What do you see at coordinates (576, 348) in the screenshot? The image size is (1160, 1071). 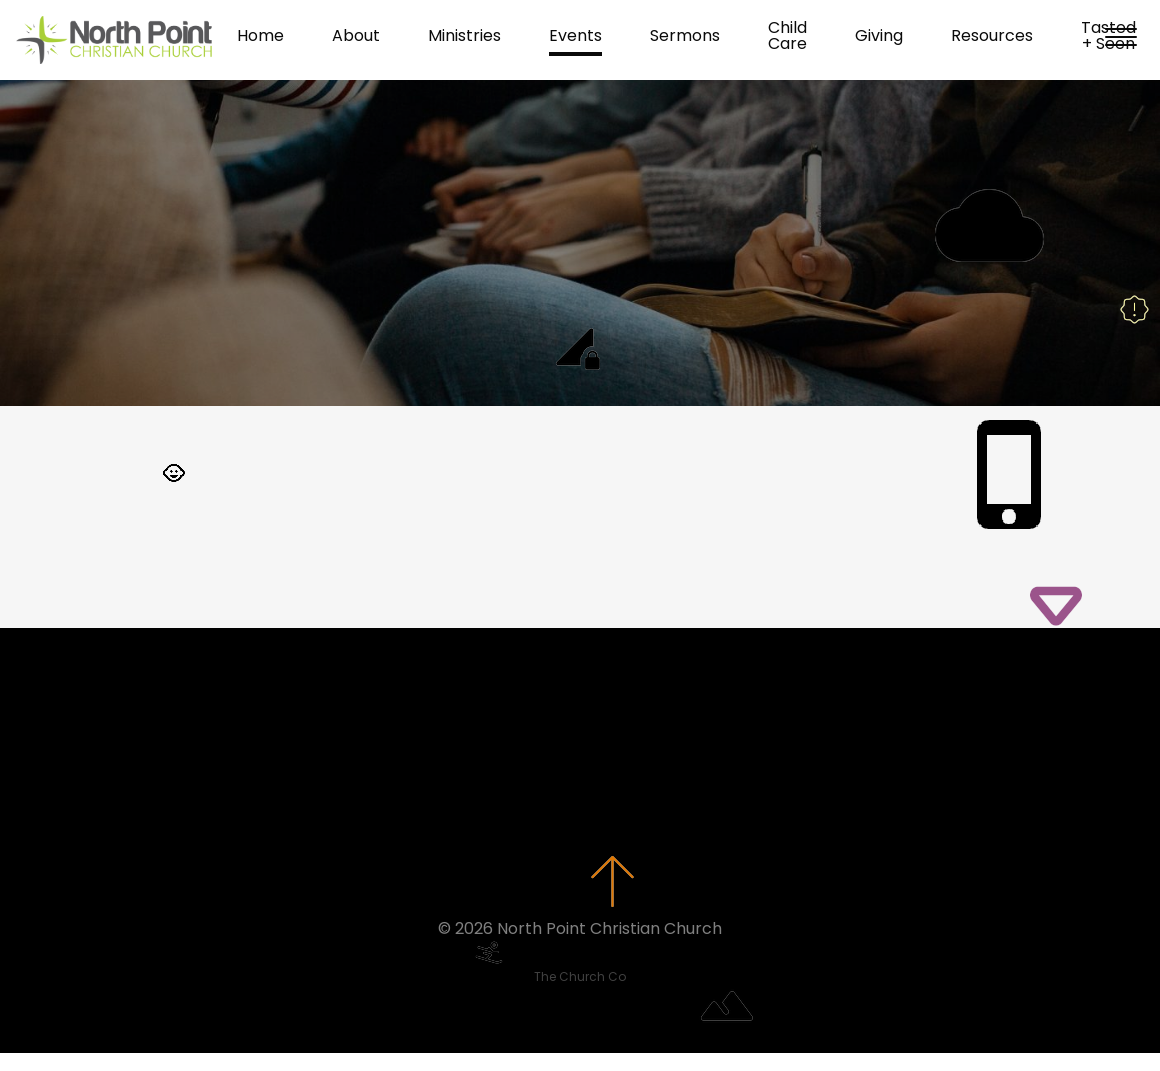 I see `indicates a secured or password-protected network connection` at bounding box center [576, 348].